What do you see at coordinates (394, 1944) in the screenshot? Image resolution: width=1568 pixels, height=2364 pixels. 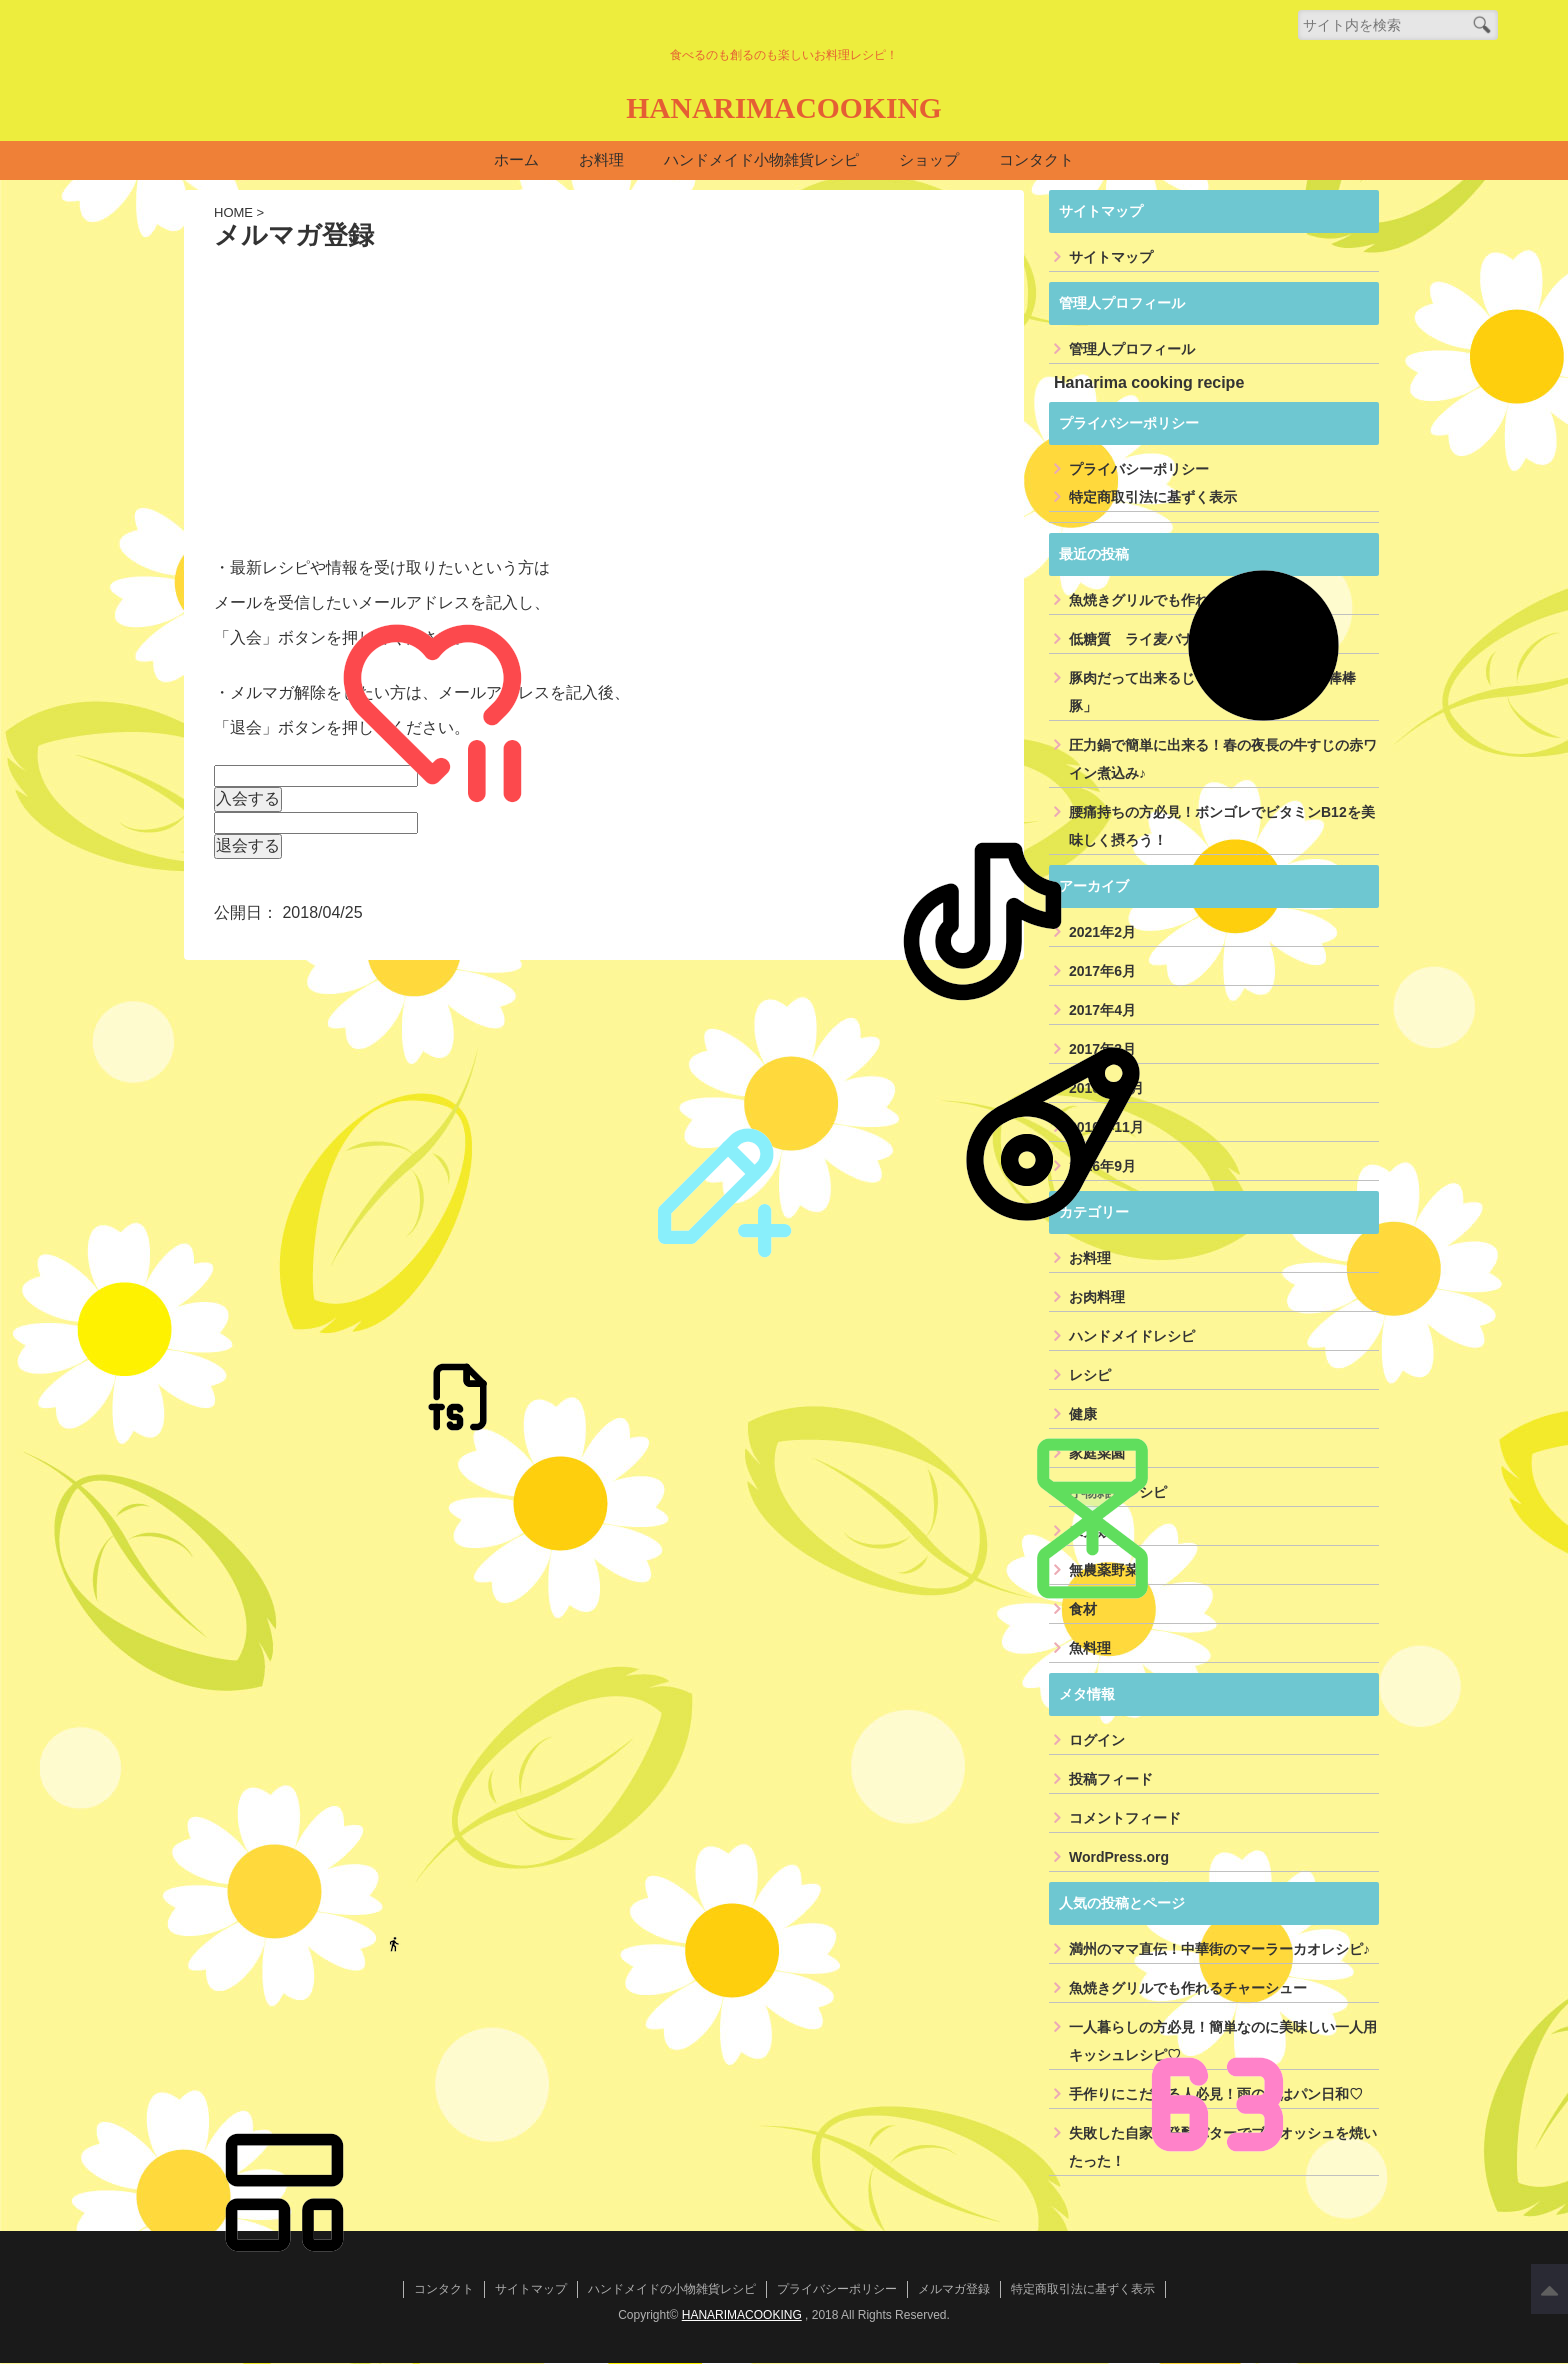 I see `get walking directions` at bounding box center [394, 1944].